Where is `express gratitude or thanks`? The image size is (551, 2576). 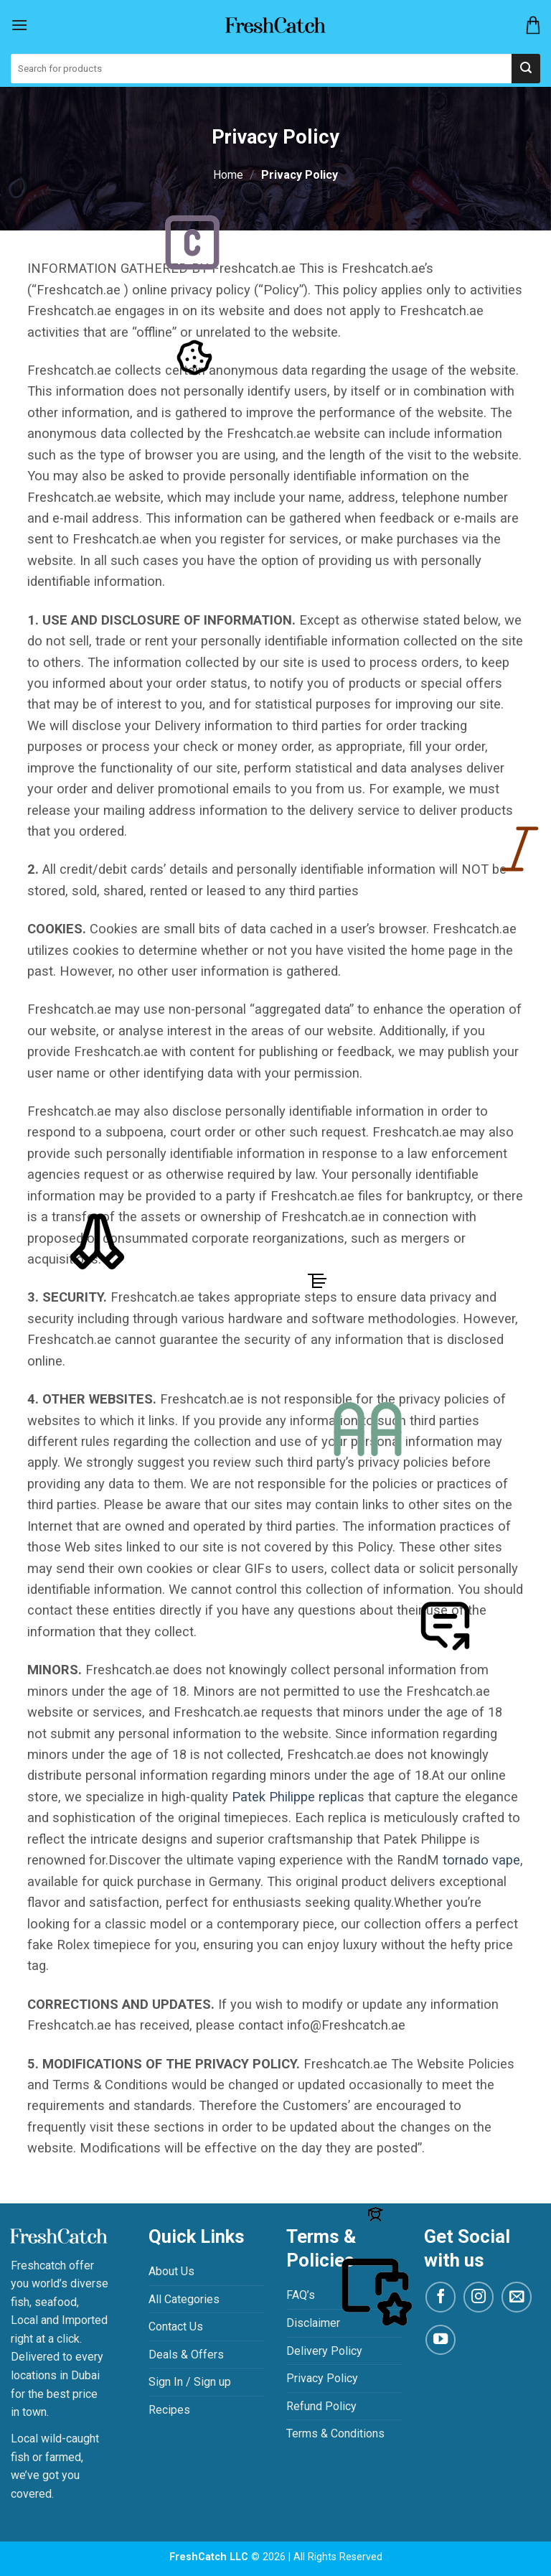 express gratitude or thanks is located at coordinates (97, 1242).